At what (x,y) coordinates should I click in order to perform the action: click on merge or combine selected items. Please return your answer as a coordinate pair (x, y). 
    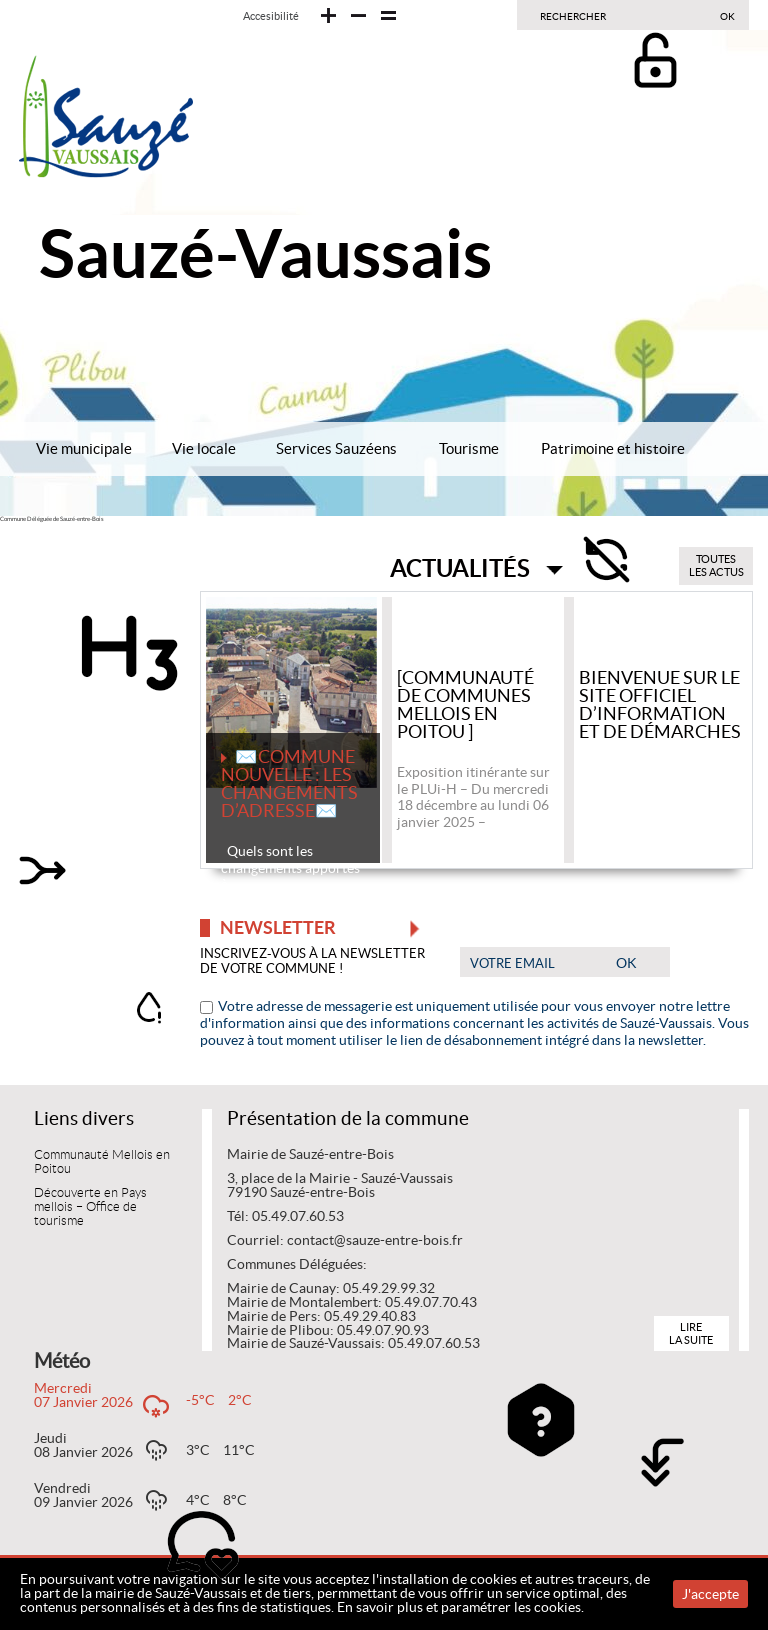
    Looking at the image, I should click on (42, 870).